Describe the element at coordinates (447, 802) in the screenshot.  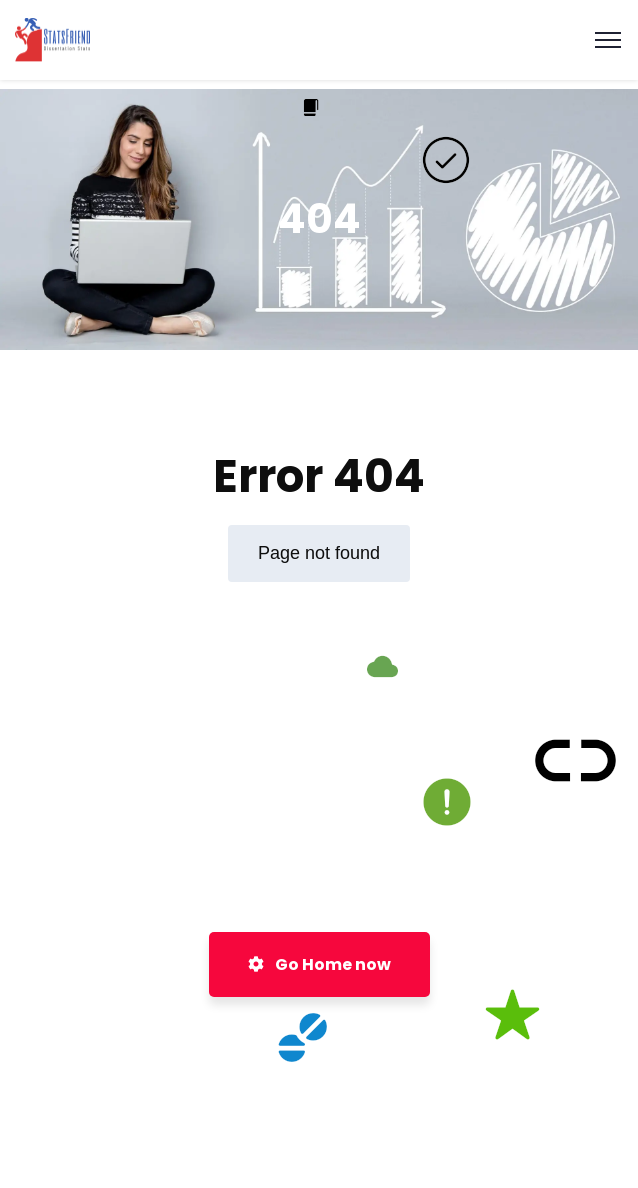
I see `indicates a warning or error state` at that location.